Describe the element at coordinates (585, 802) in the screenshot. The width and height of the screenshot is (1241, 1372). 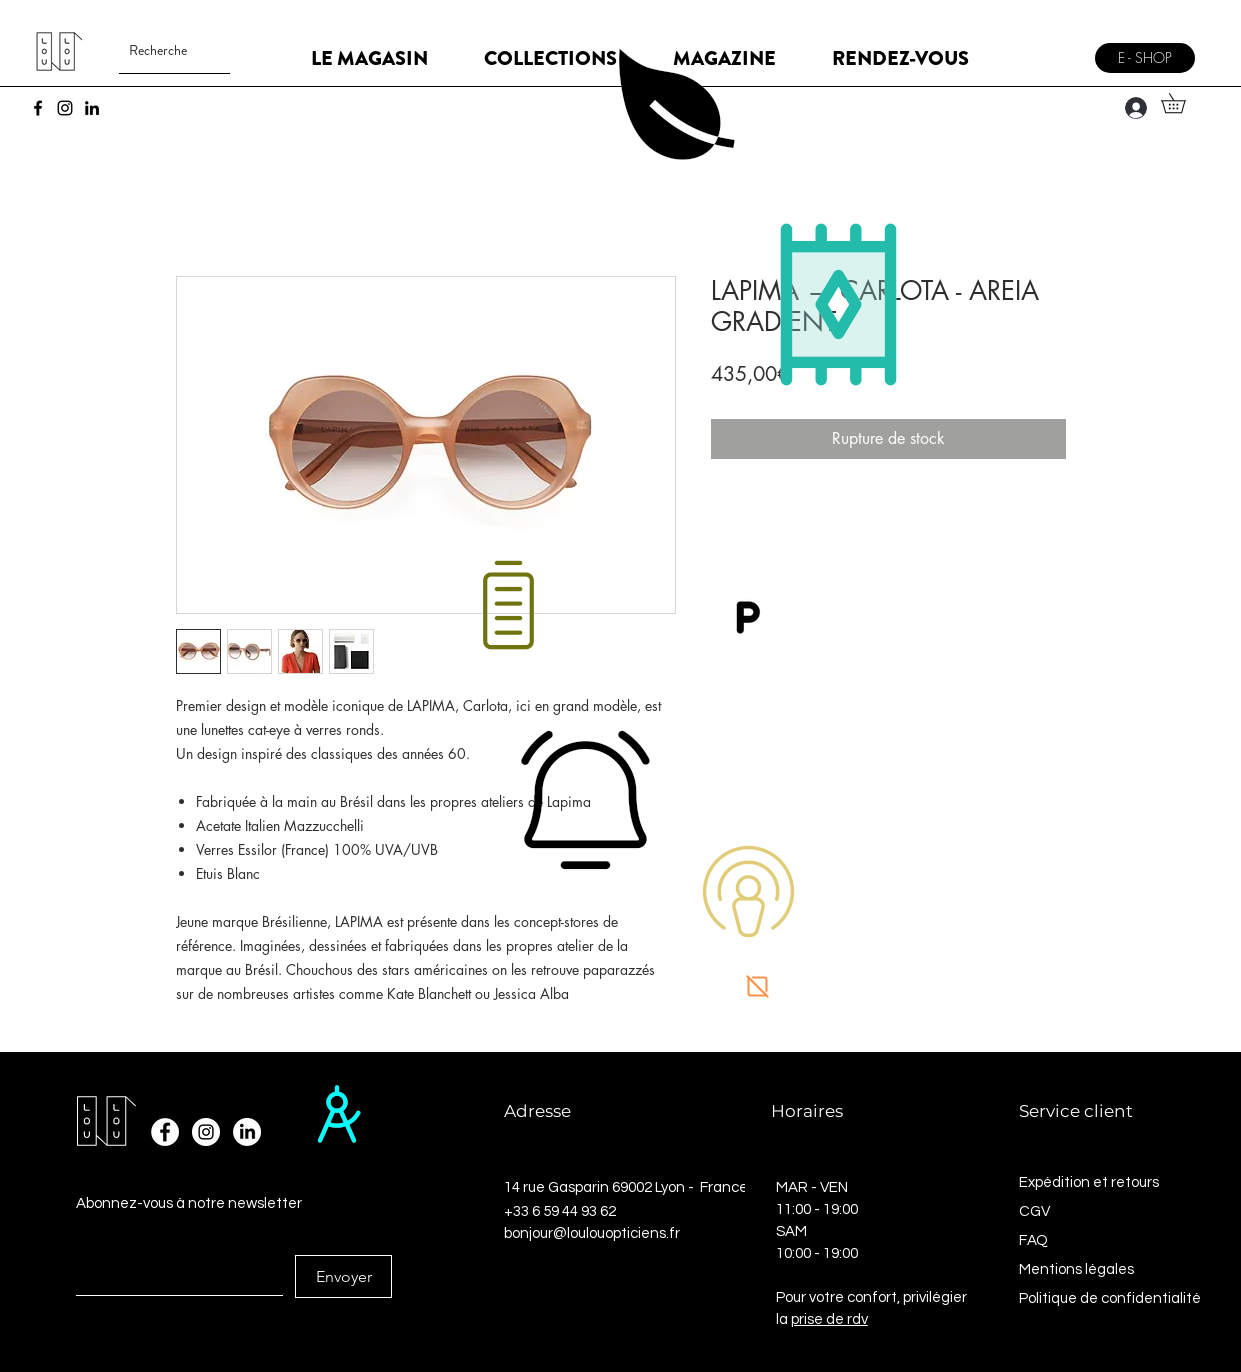
I see `new notification alert` at that location.